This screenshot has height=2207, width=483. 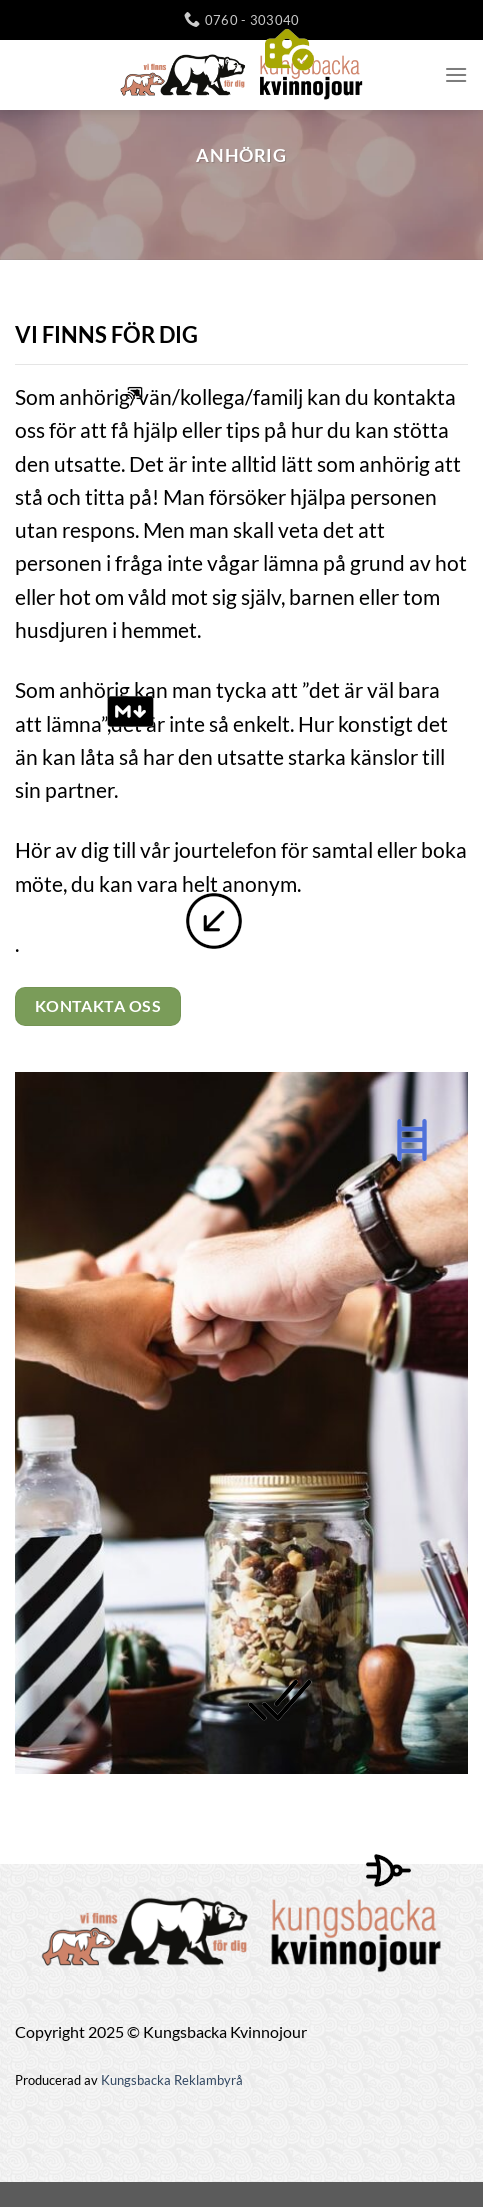 What do you see at coordinates (135, 393) in the screenshot?
I see `indicates active connection to a casting device` at bounding box center [135, 393].